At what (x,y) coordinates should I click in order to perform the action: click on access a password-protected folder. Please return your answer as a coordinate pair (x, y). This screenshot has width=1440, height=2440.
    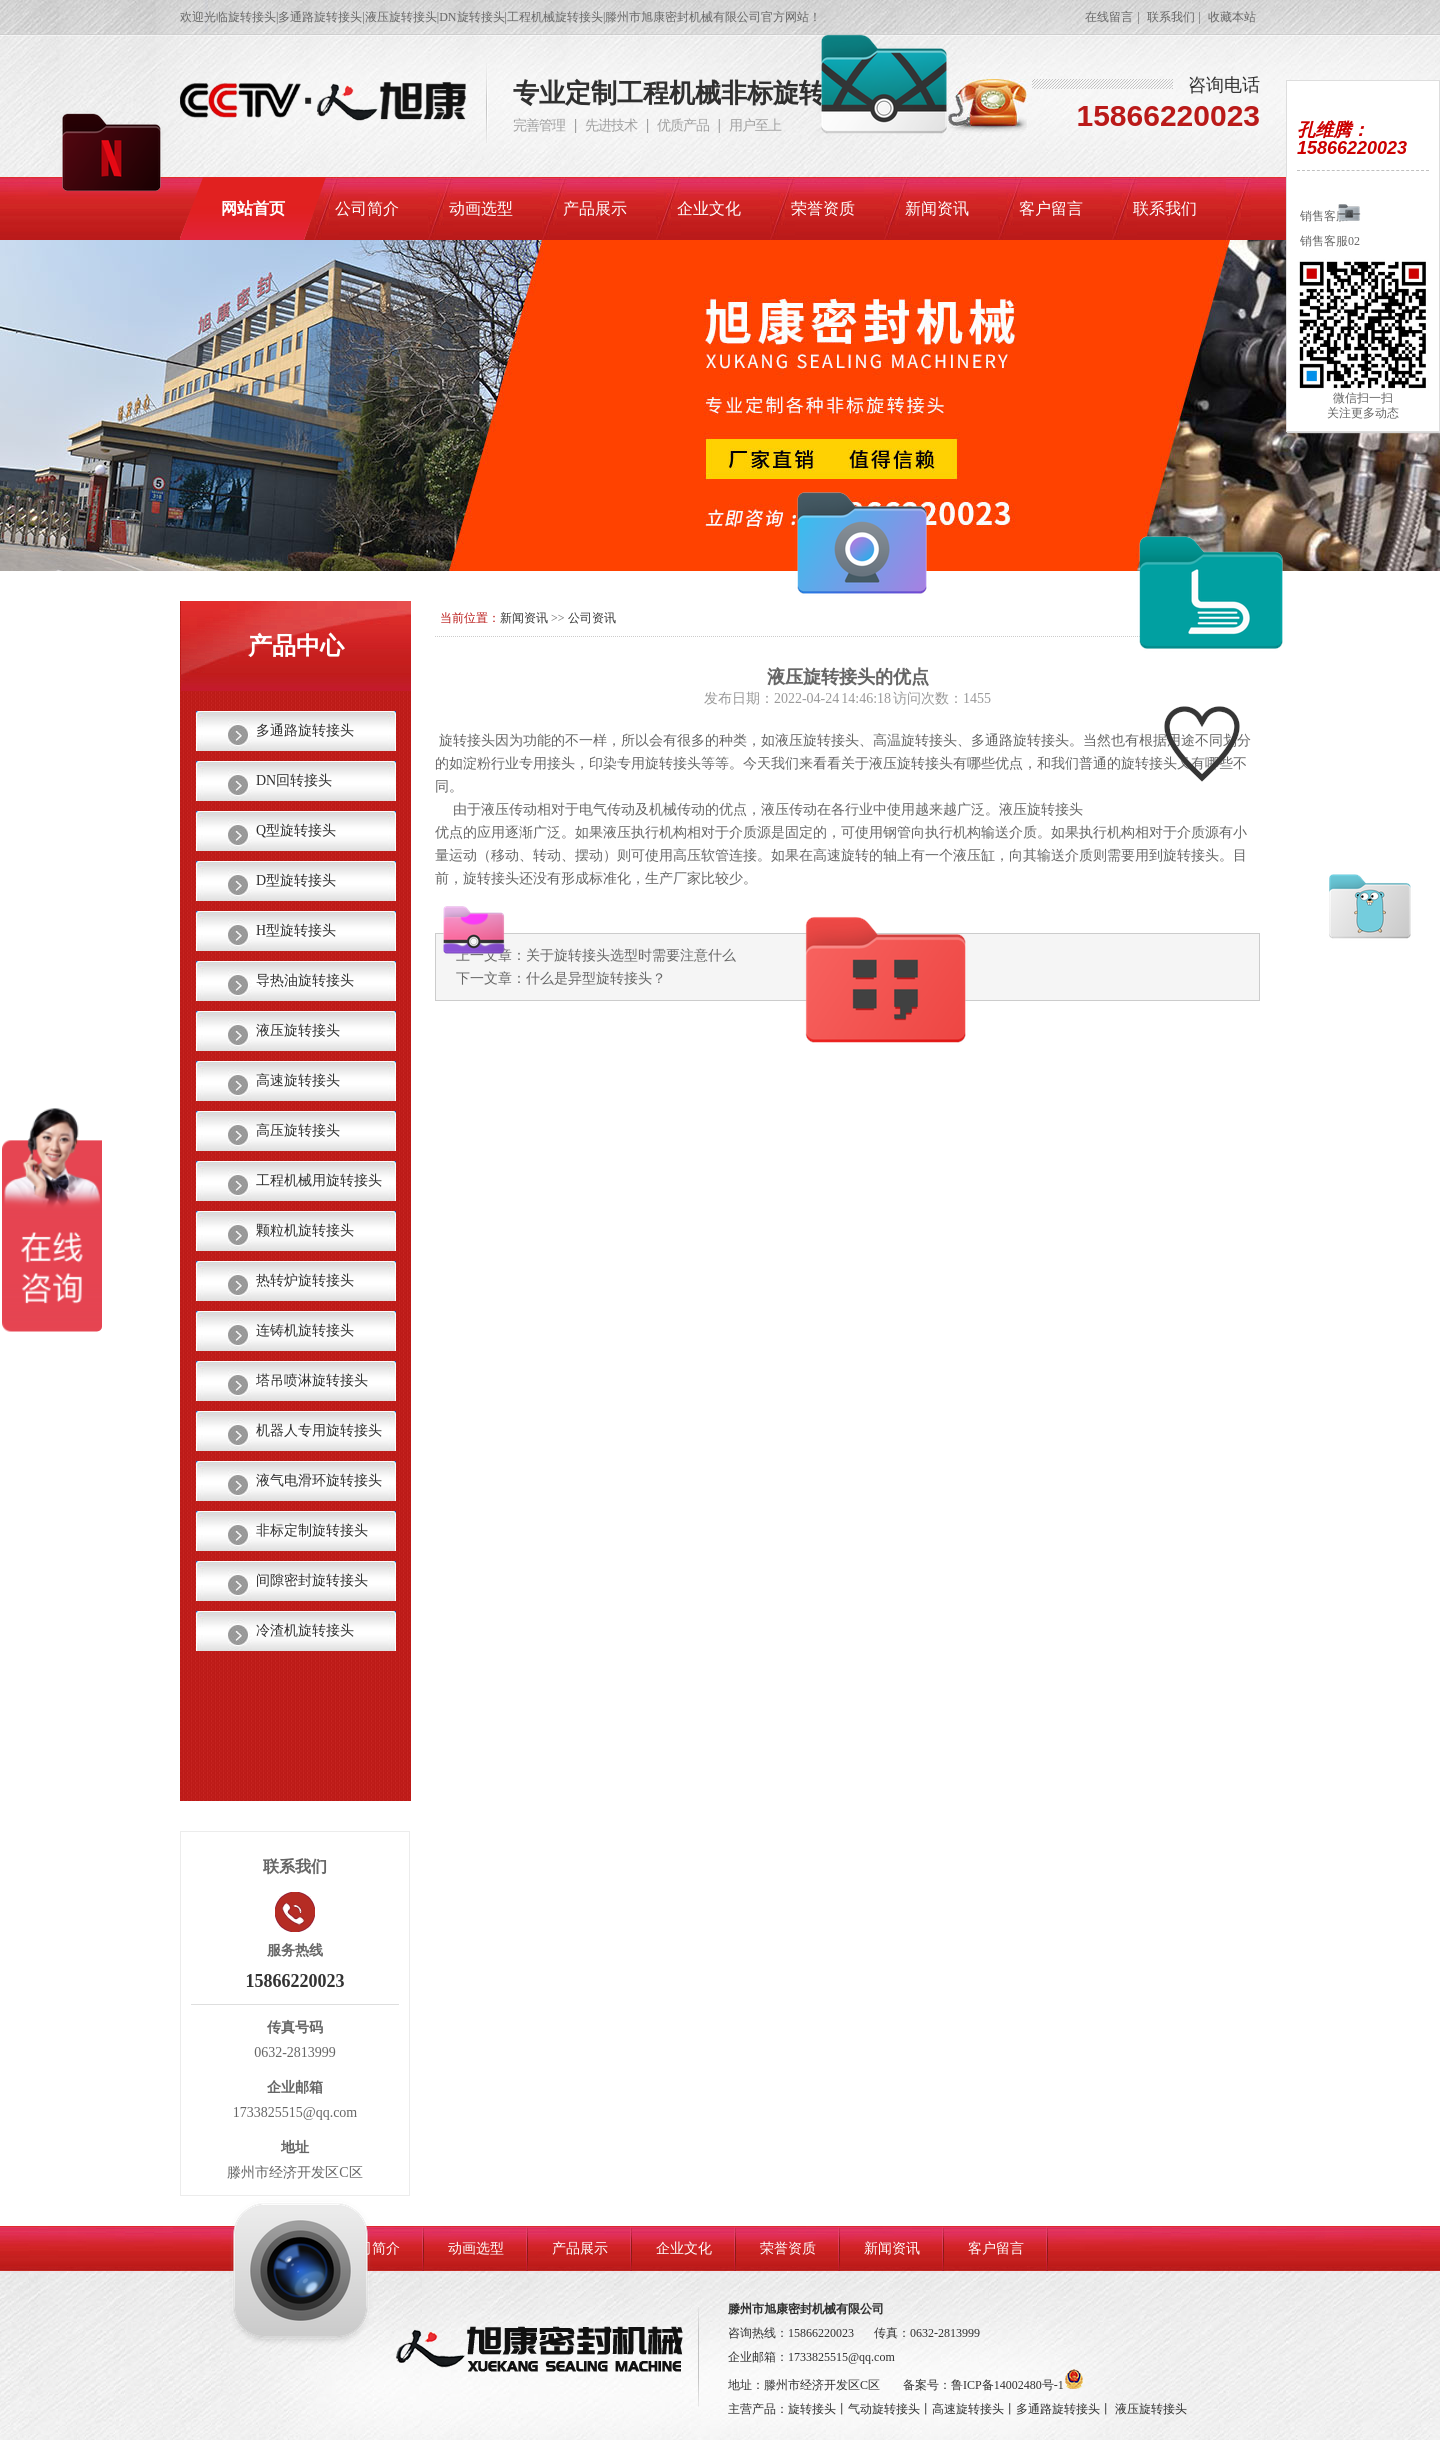
    Looking at the image, I should click on (1349, 213).